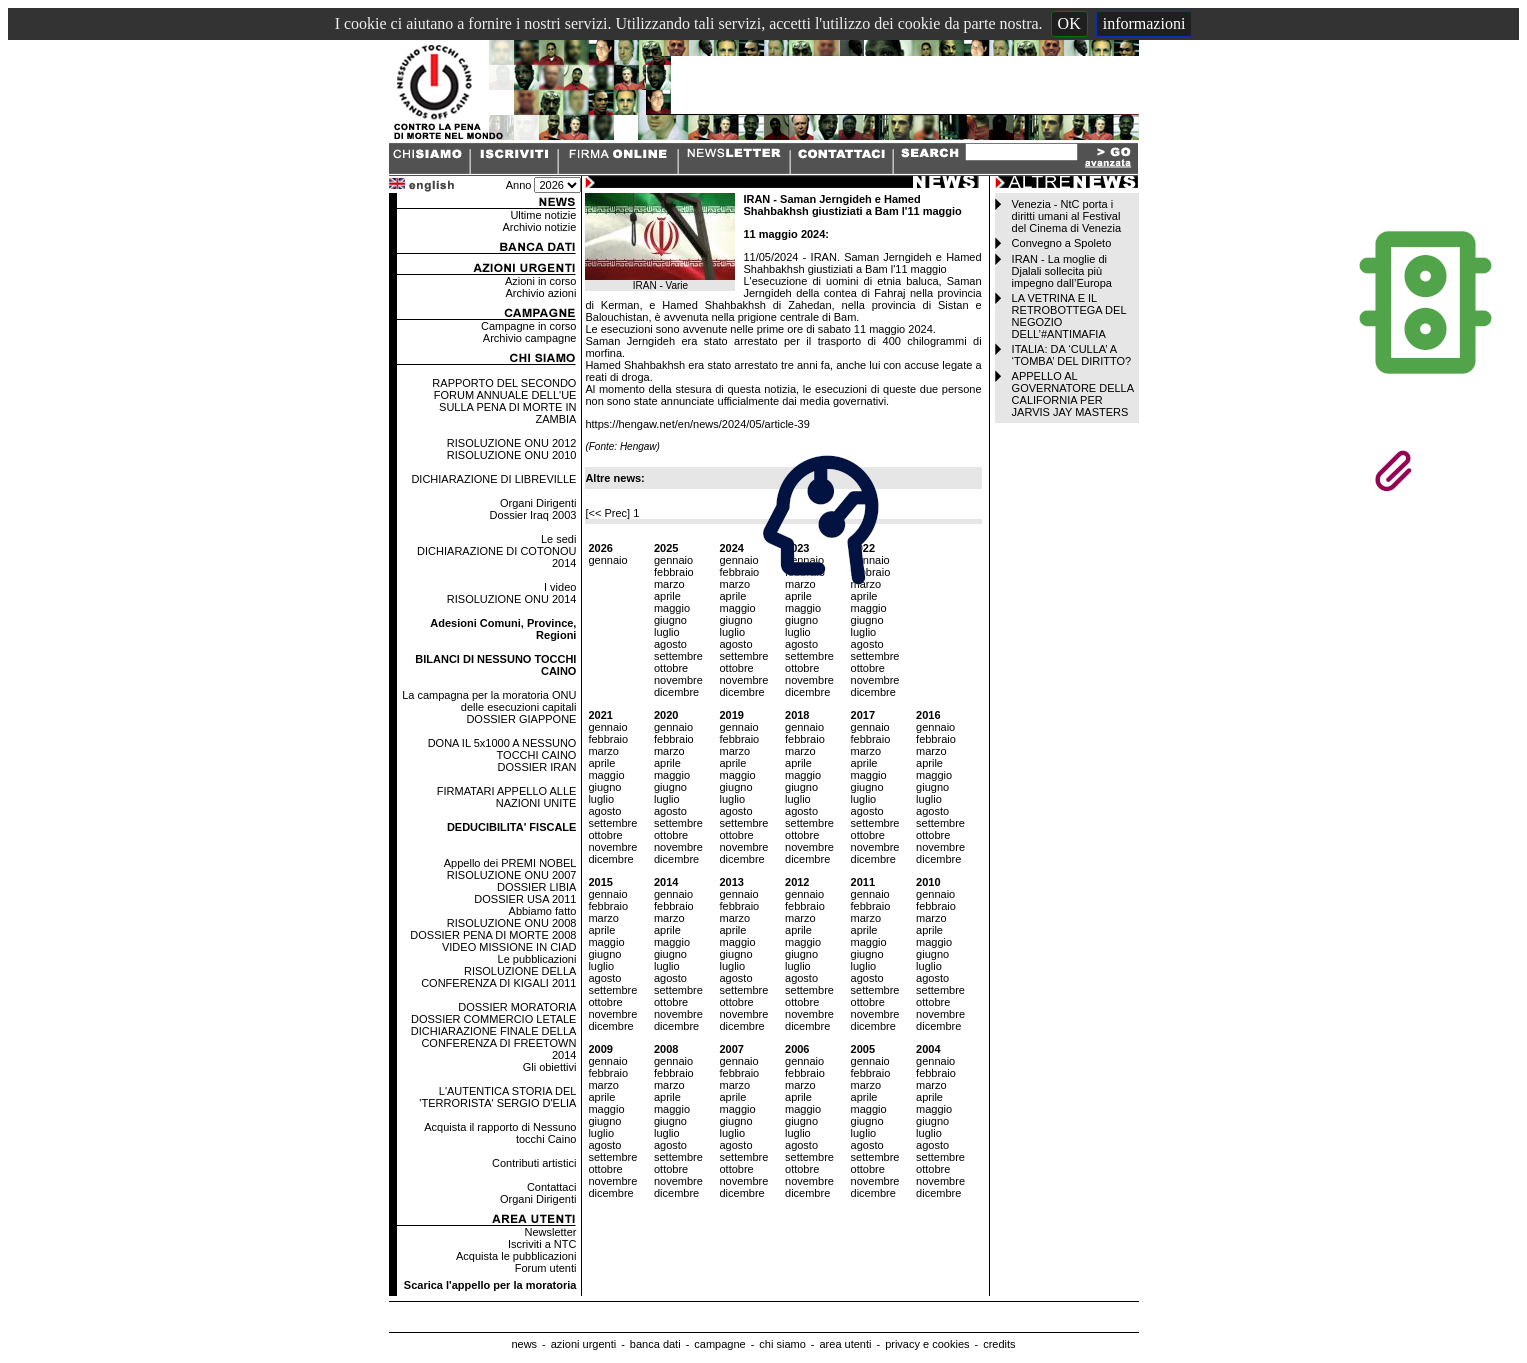 The width and height of the screenshot is (1527, 1363). What do you see at coordinates (1394, 470) in the screenshot?
I see `attach a file to your message` at bounding box center [1394, 470].